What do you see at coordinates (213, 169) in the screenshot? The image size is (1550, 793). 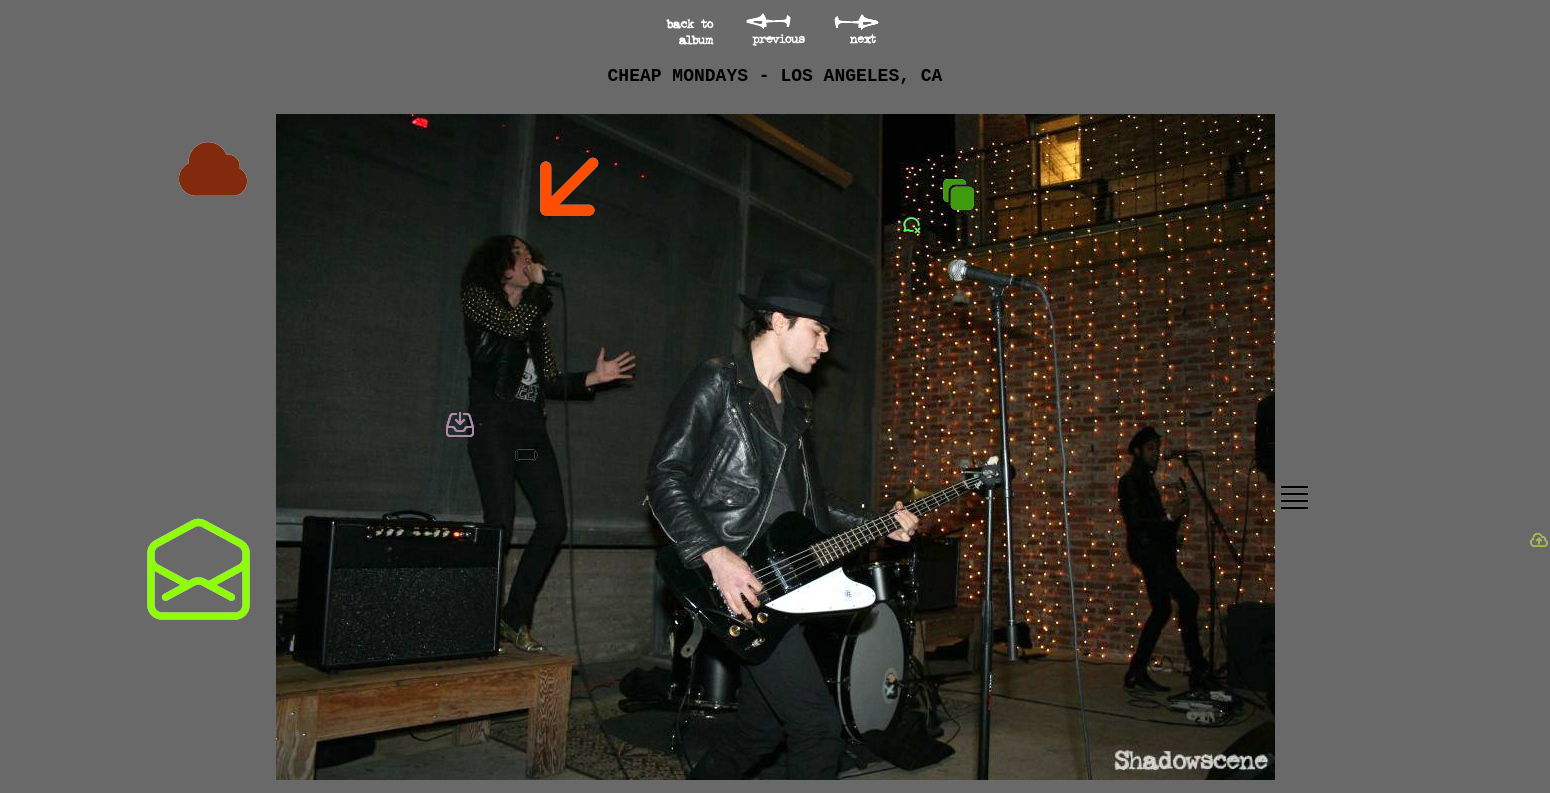 I see `cloud storage or sync status` at bounding box center [213, 169].